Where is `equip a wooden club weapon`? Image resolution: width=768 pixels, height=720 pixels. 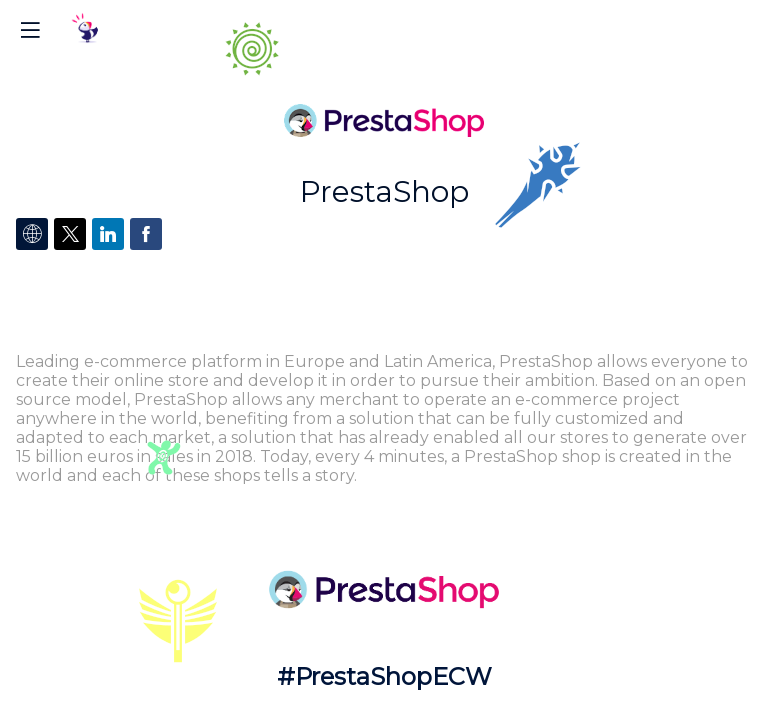
equip a wooden club weapon is located at coordinates (538, 185).